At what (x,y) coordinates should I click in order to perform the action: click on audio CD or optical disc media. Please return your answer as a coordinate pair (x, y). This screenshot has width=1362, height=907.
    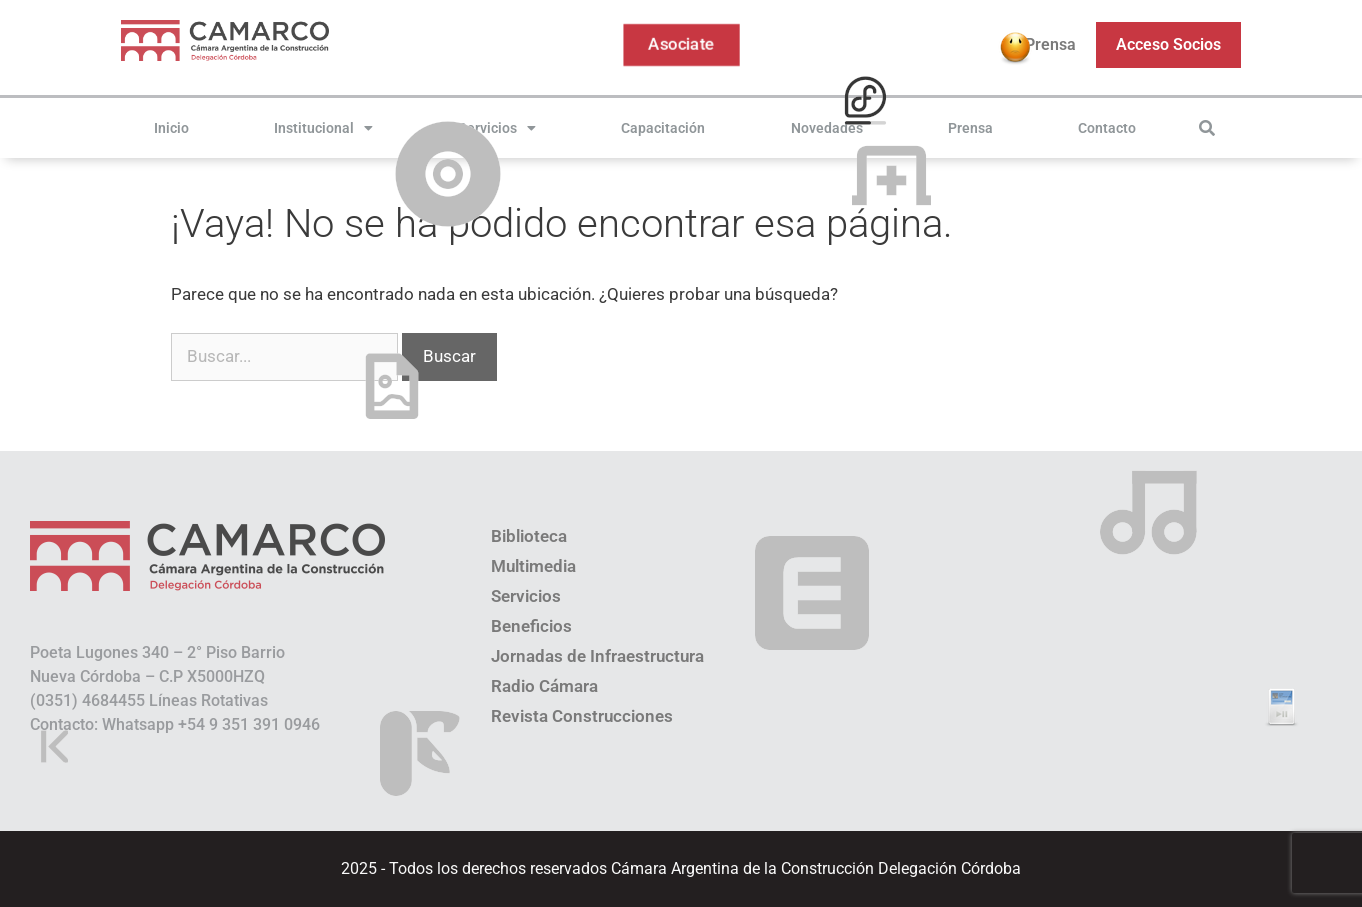
    Looking at the image, I should click on (448, 174).